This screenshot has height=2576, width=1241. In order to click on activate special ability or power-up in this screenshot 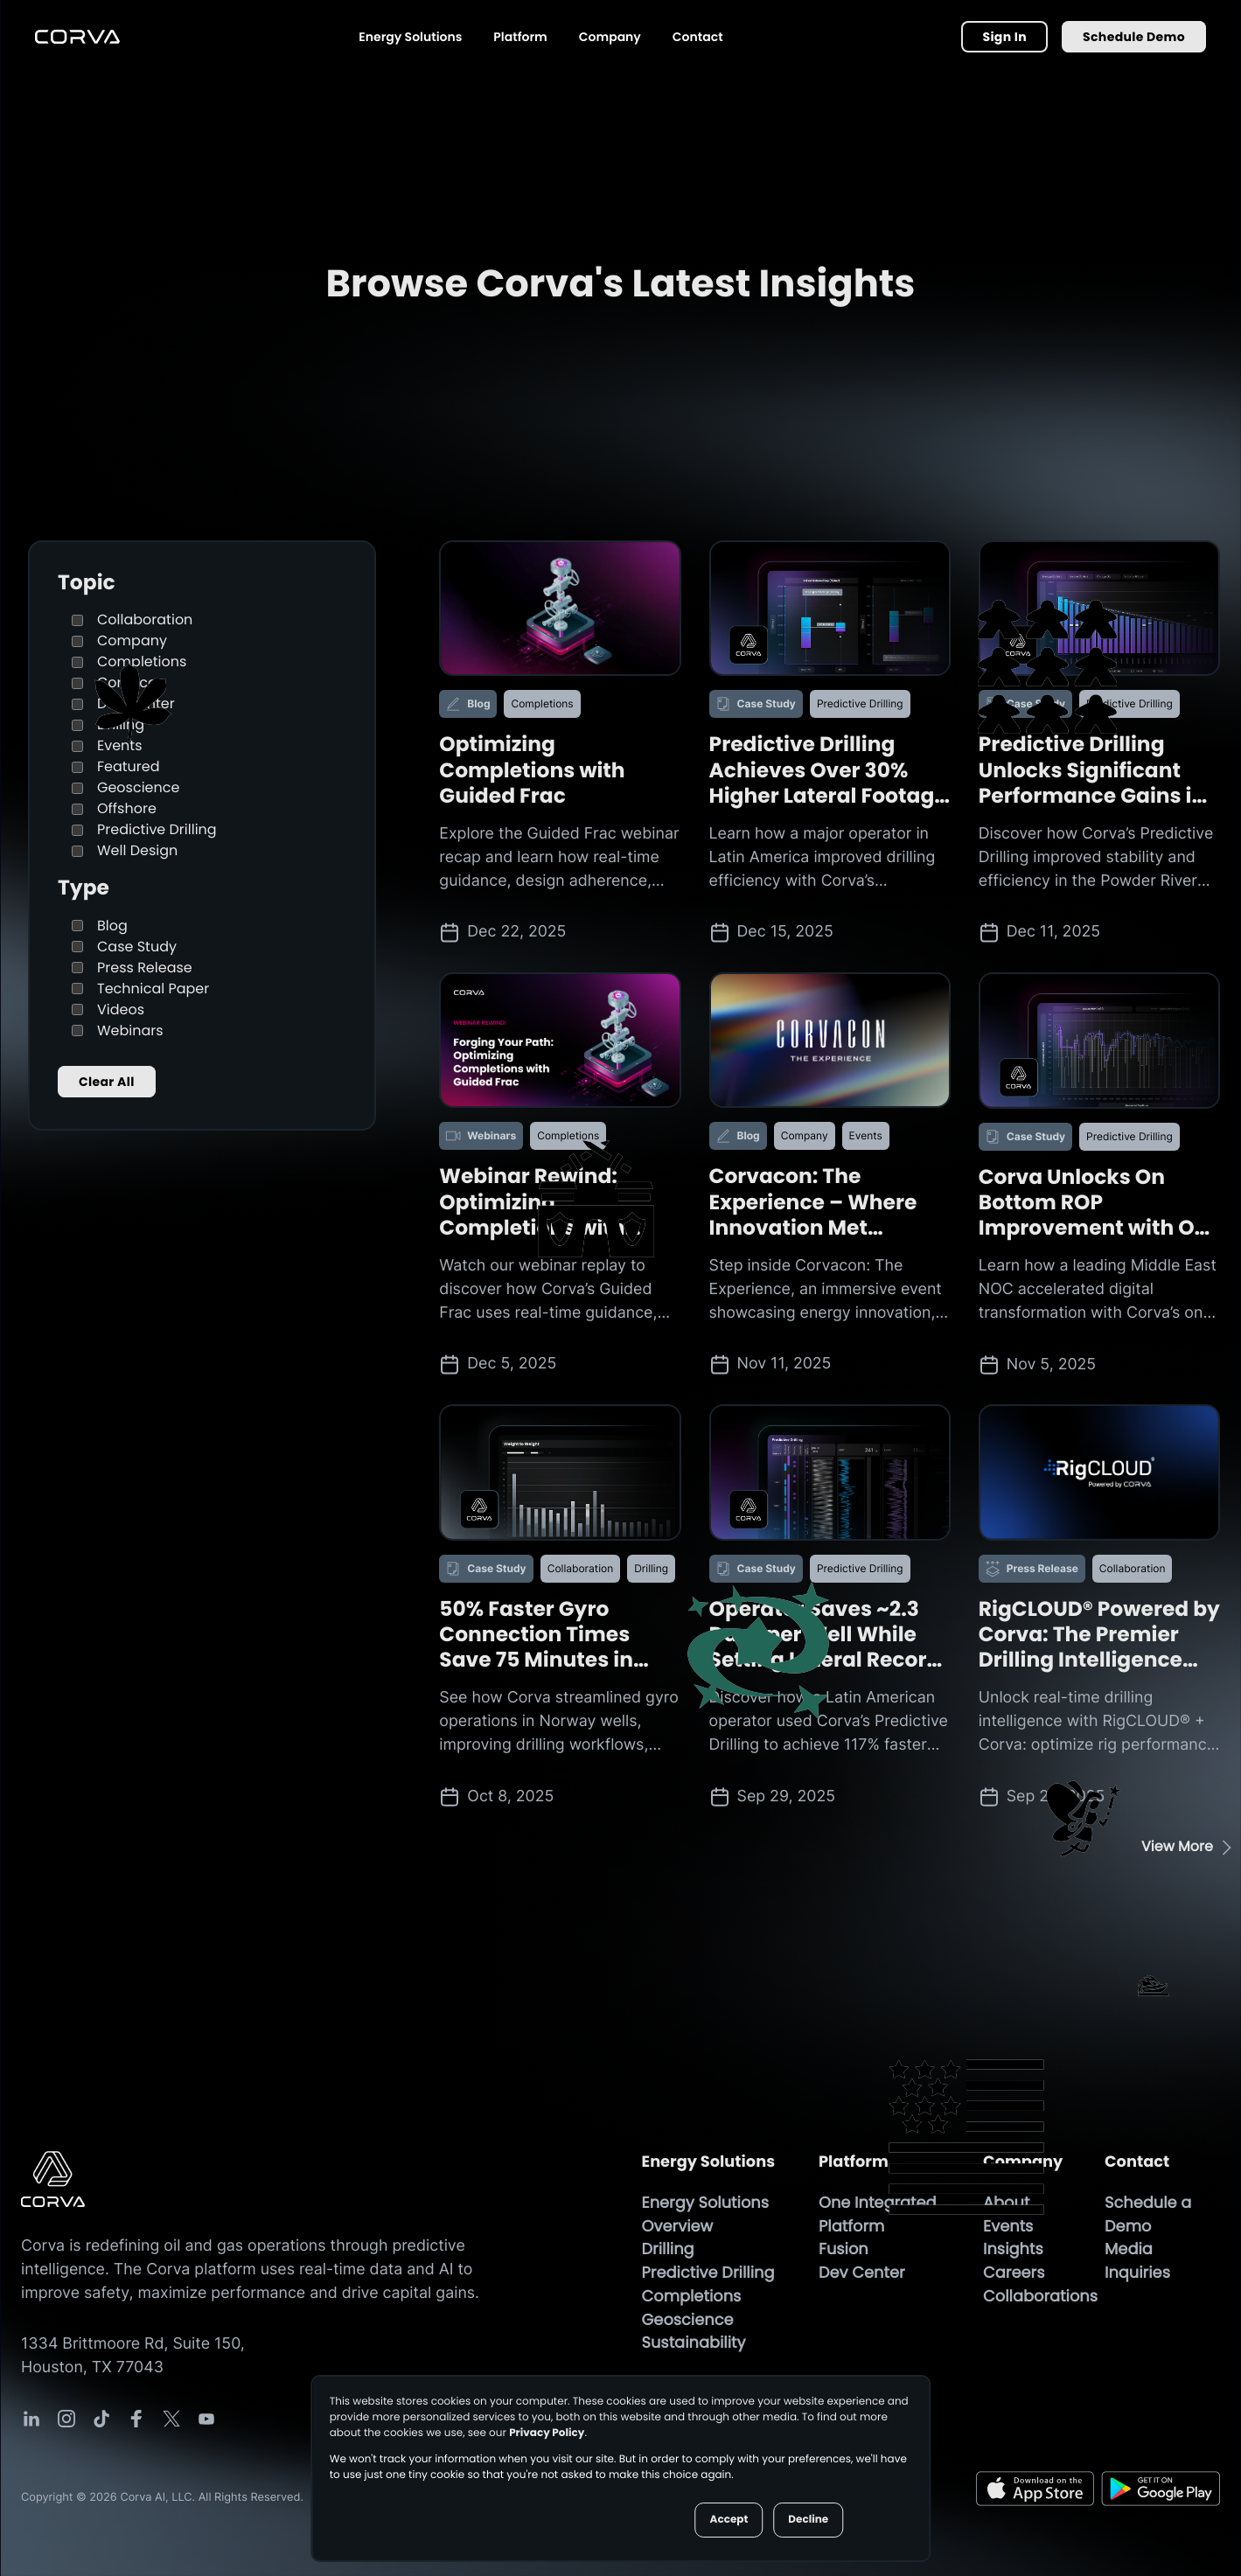, I will do `click(758, 1649)`.